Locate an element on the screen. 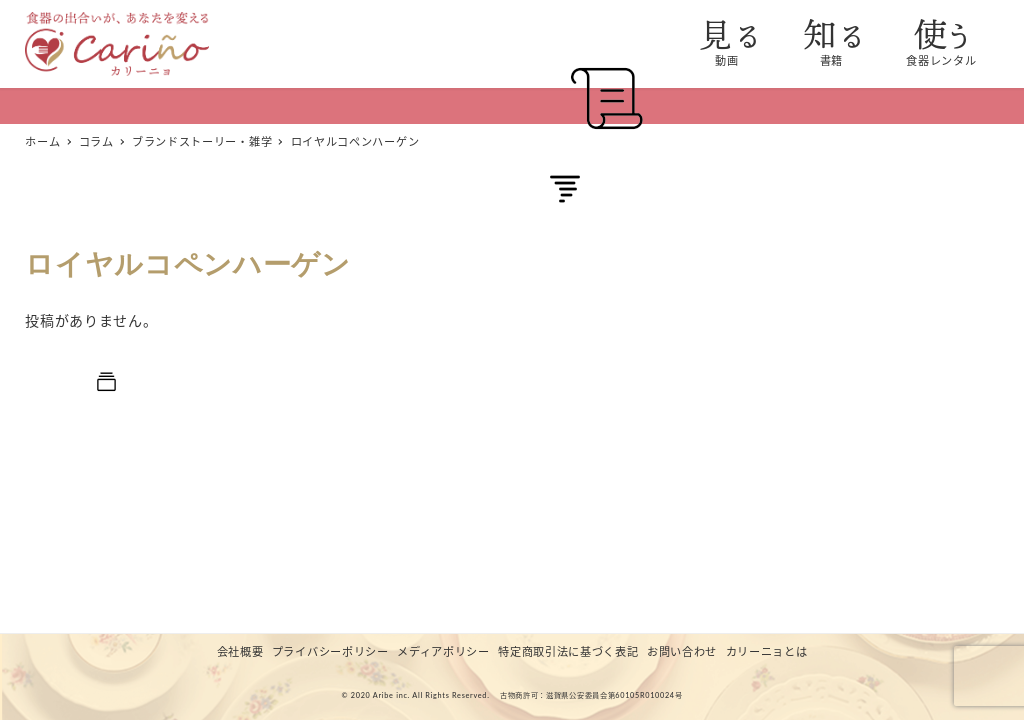 This screenshot has height=720, width=1024. view stacked cards or layers is located at coordinates (106, 382).